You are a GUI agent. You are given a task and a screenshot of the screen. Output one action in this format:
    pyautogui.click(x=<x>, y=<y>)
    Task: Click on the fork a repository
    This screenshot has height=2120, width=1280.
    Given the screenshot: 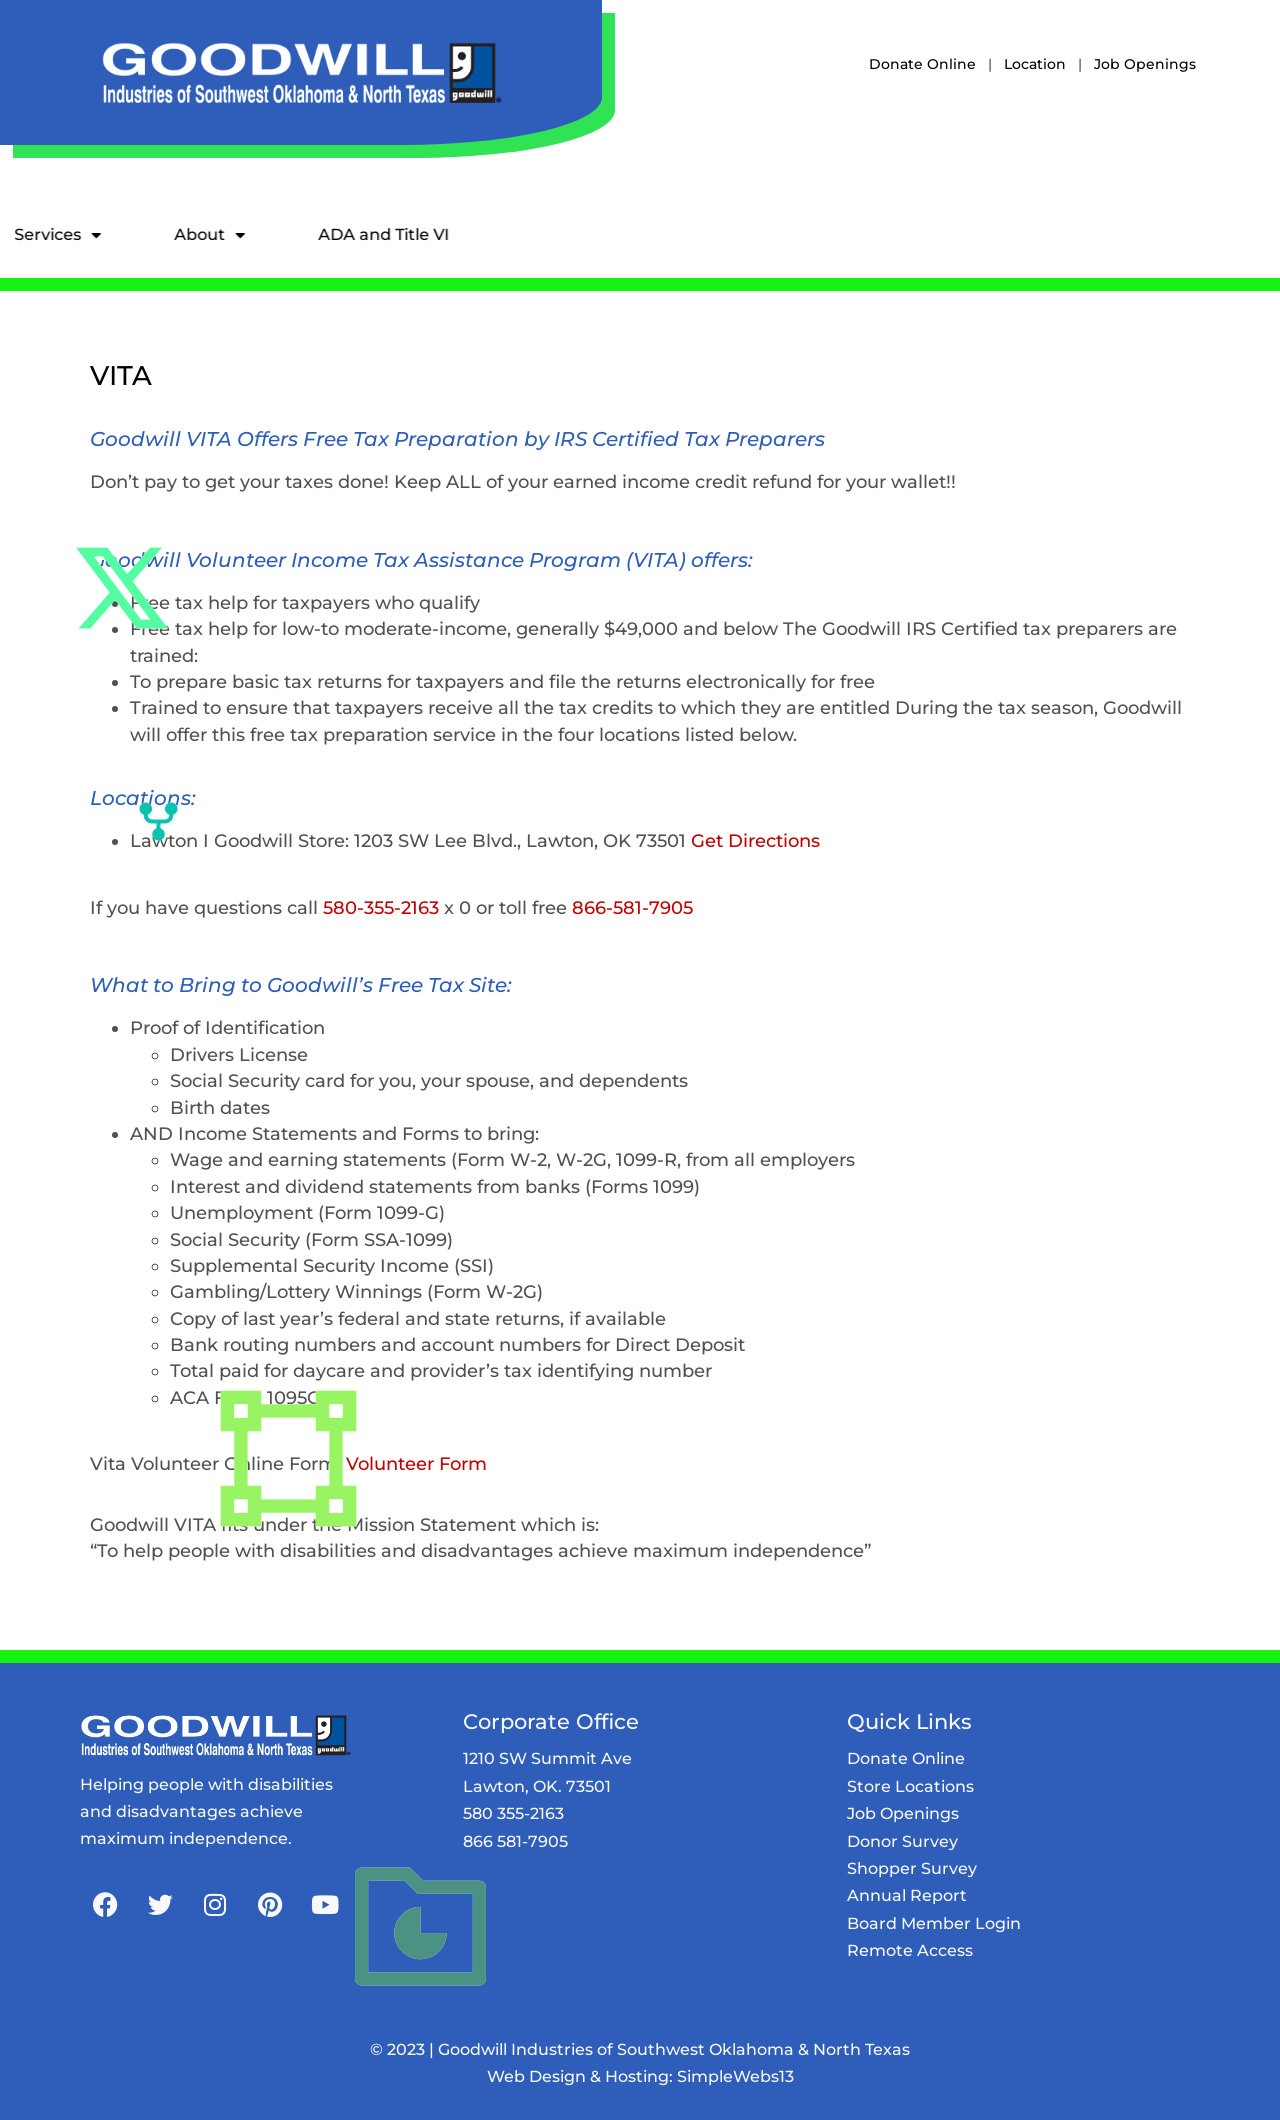 What is the action you would take?
    pyautogui.click(x=158, y=821)
    